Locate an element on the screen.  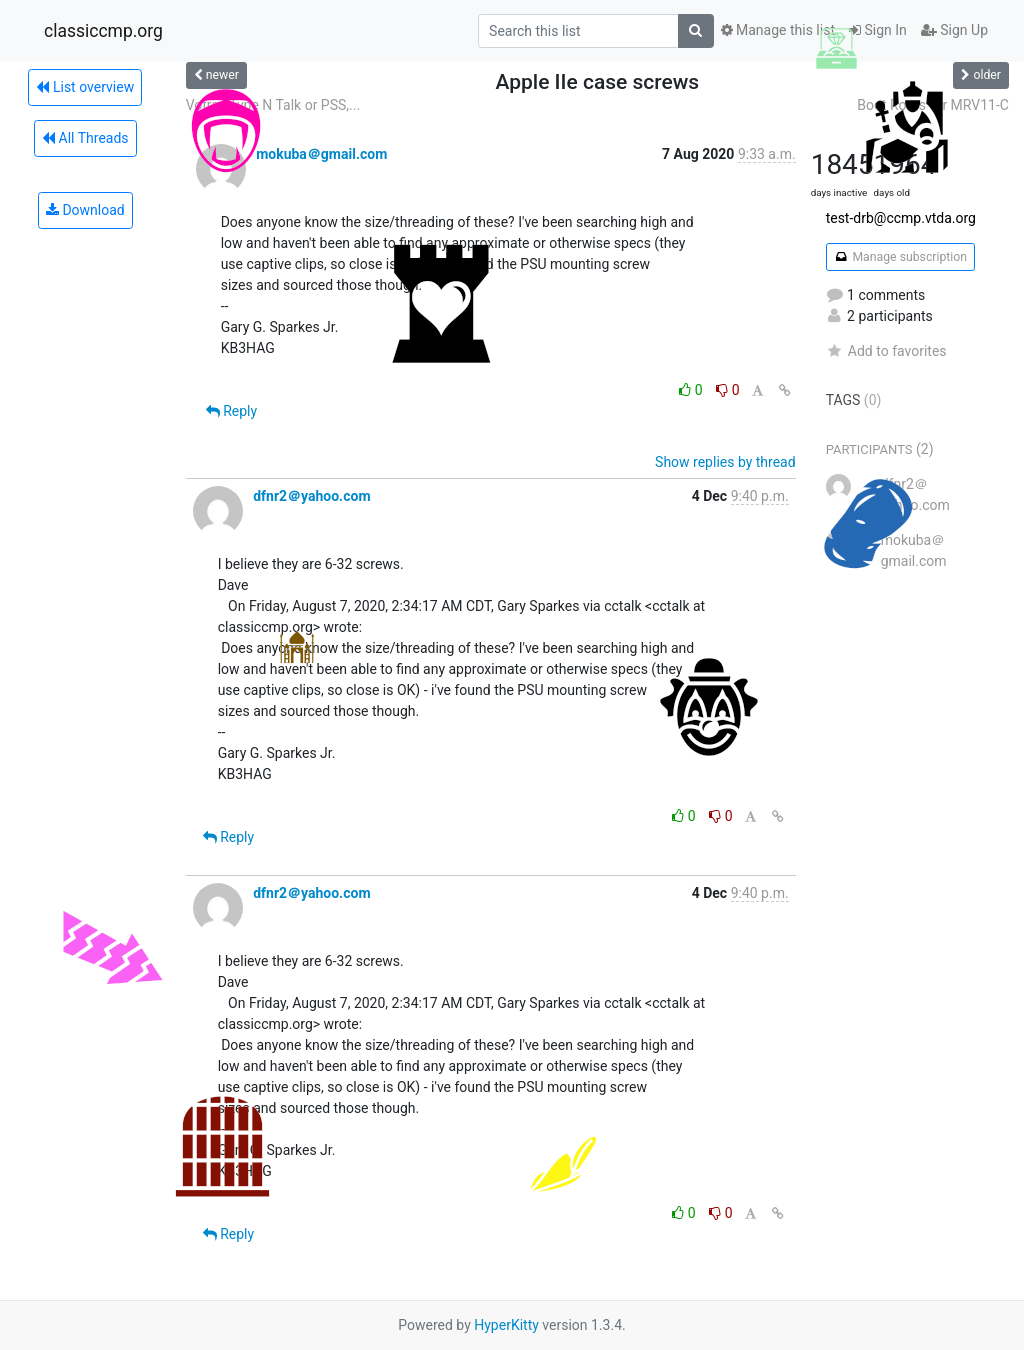
select potato as a game resource or ingredient is located at coordinates (868, 524).